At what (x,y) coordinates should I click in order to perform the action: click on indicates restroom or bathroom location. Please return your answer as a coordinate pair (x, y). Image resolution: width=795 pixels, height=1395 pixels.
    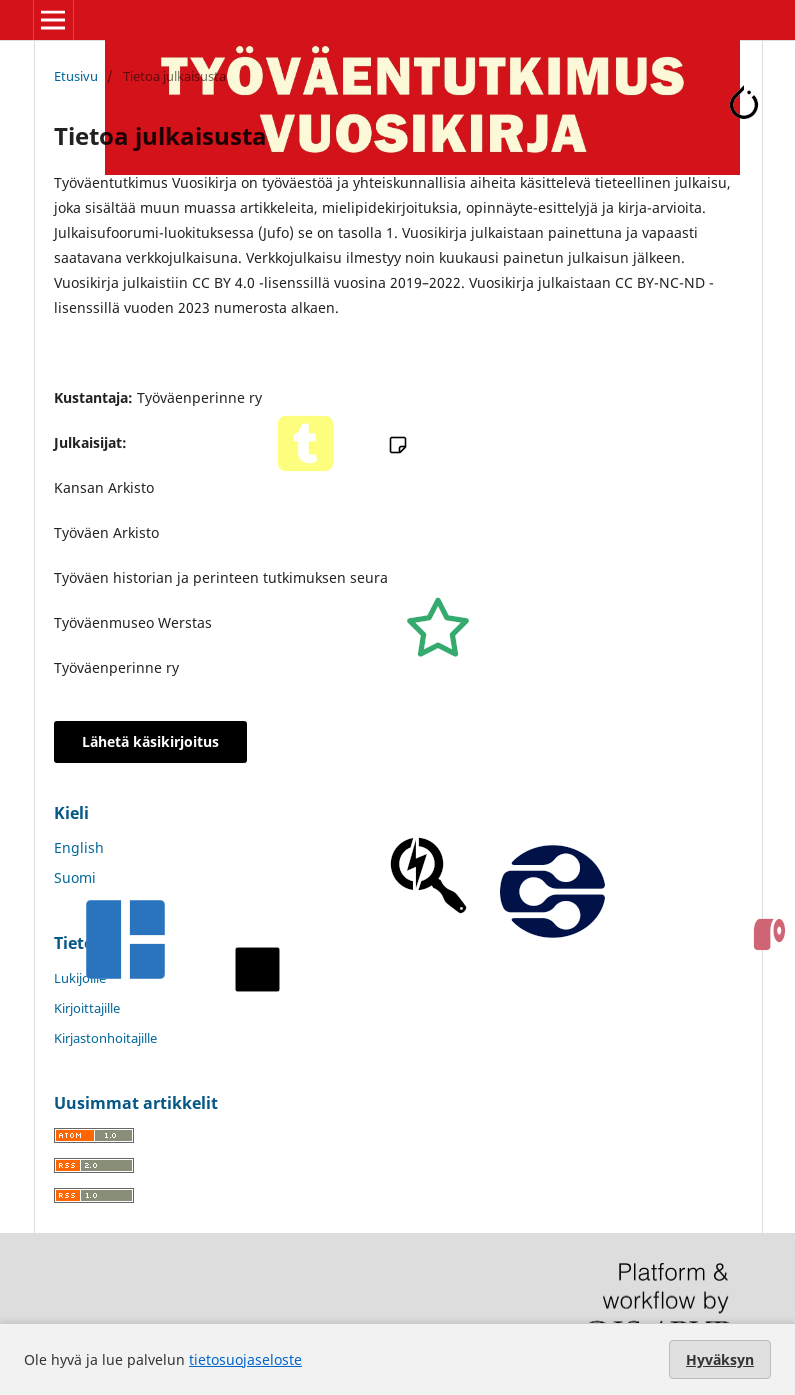
    Looking at the image, I should click on (769, 932).